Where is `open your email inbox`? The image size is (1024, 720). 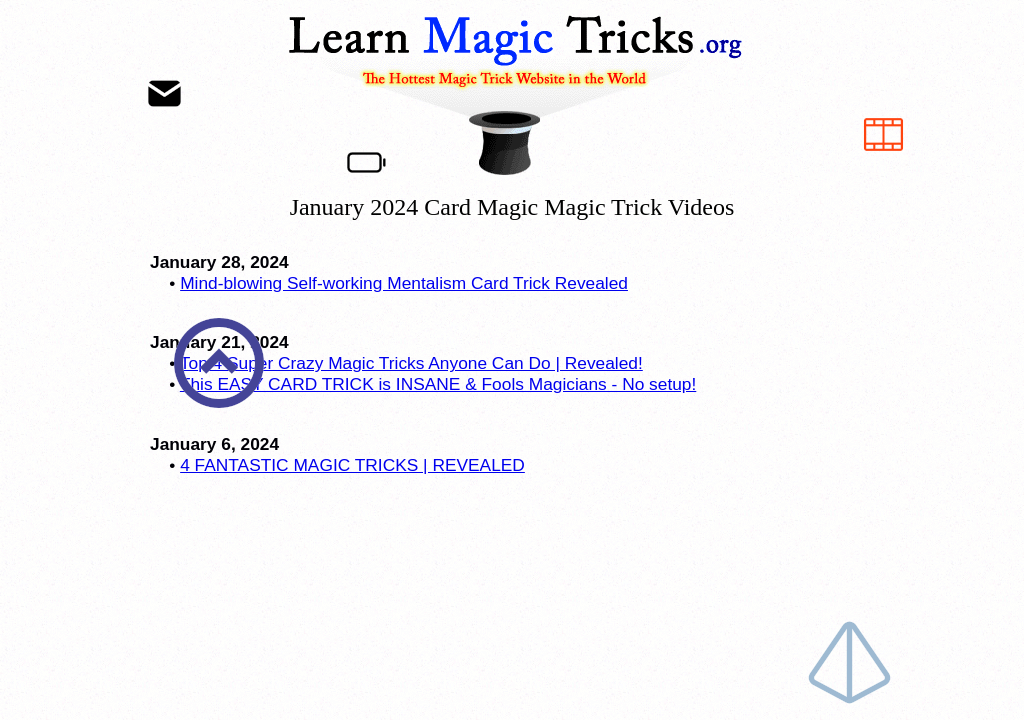
open your email inbox is located at coordinates (164, 93).